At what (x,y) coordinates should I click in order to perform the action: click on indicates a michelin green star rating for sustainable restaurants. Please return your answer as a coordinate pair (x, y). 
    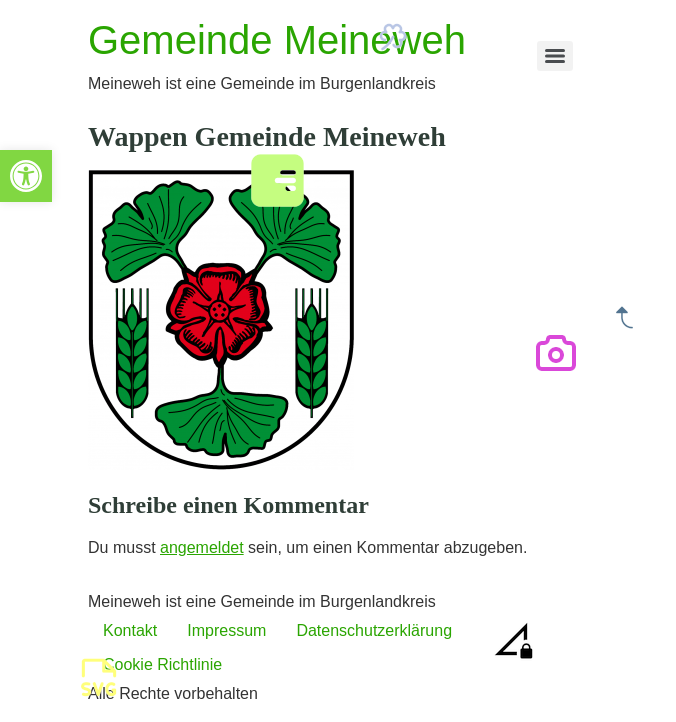
    Looking at the image, I should click on (393, 37).